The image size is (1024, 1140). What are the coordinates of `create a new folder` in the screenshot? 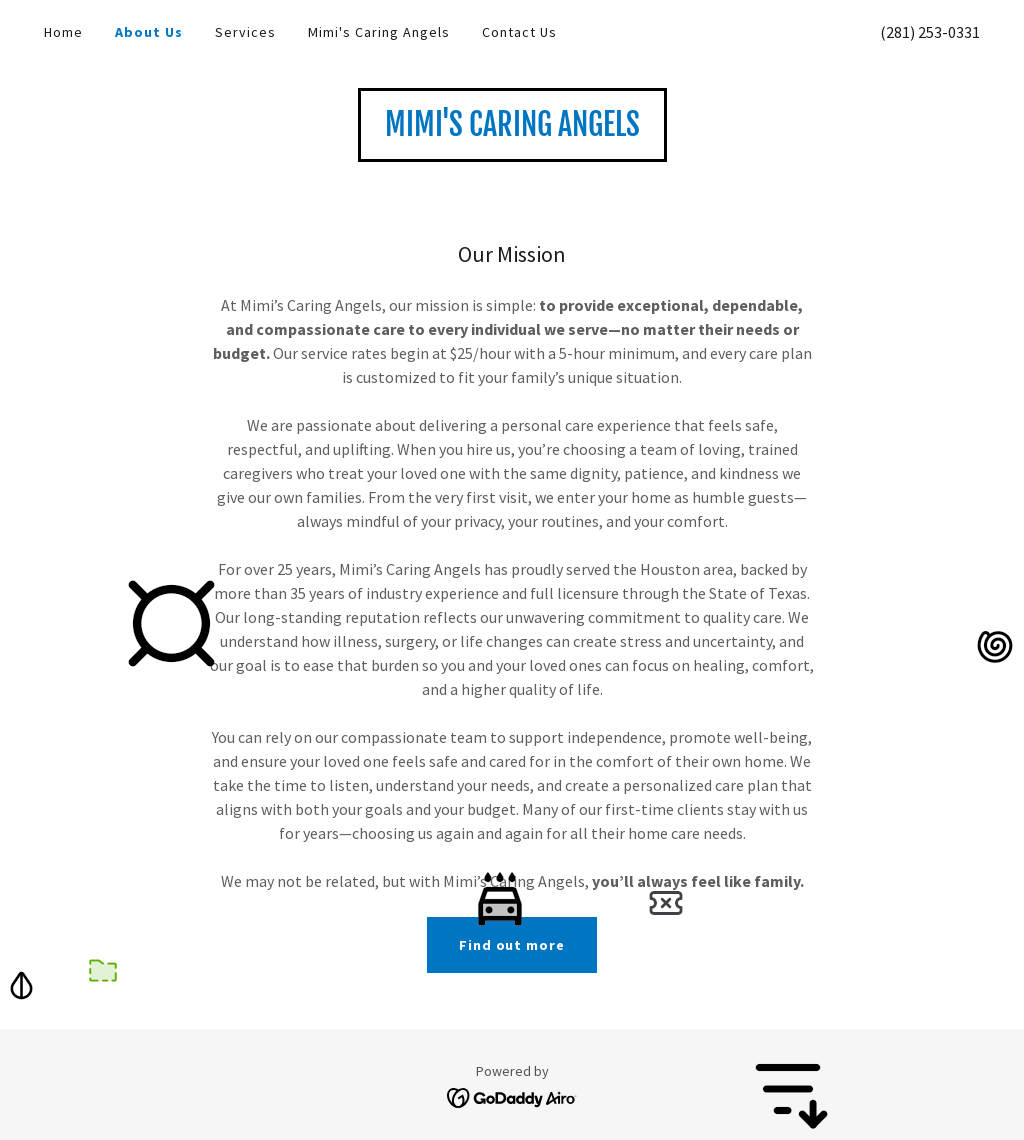 It's located at (103, 970).